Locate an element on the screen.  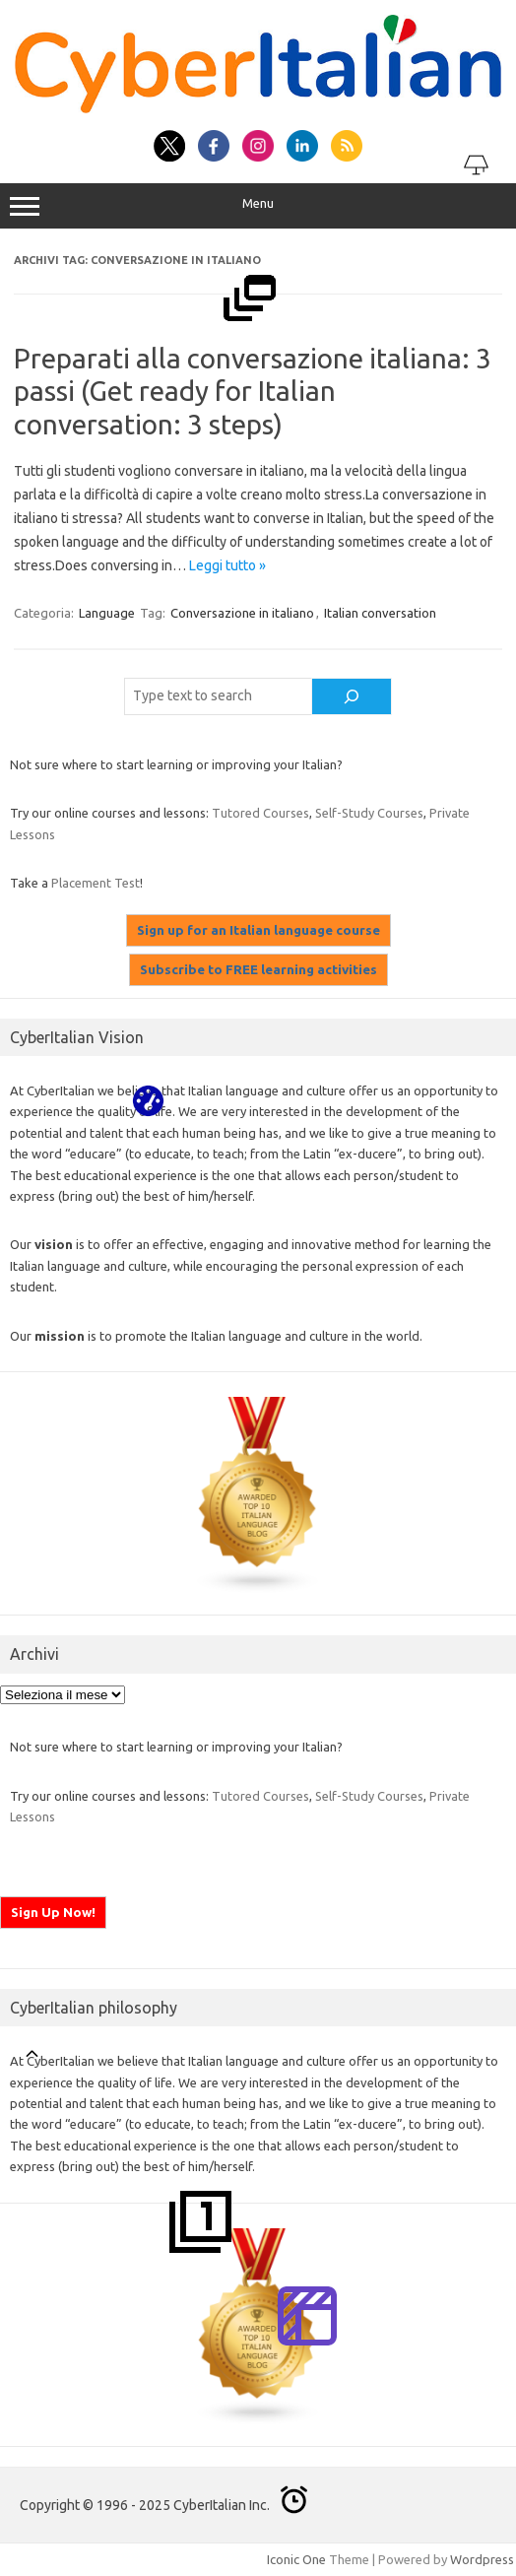
collapse an expanded section is located at coordinates (32, 2054).